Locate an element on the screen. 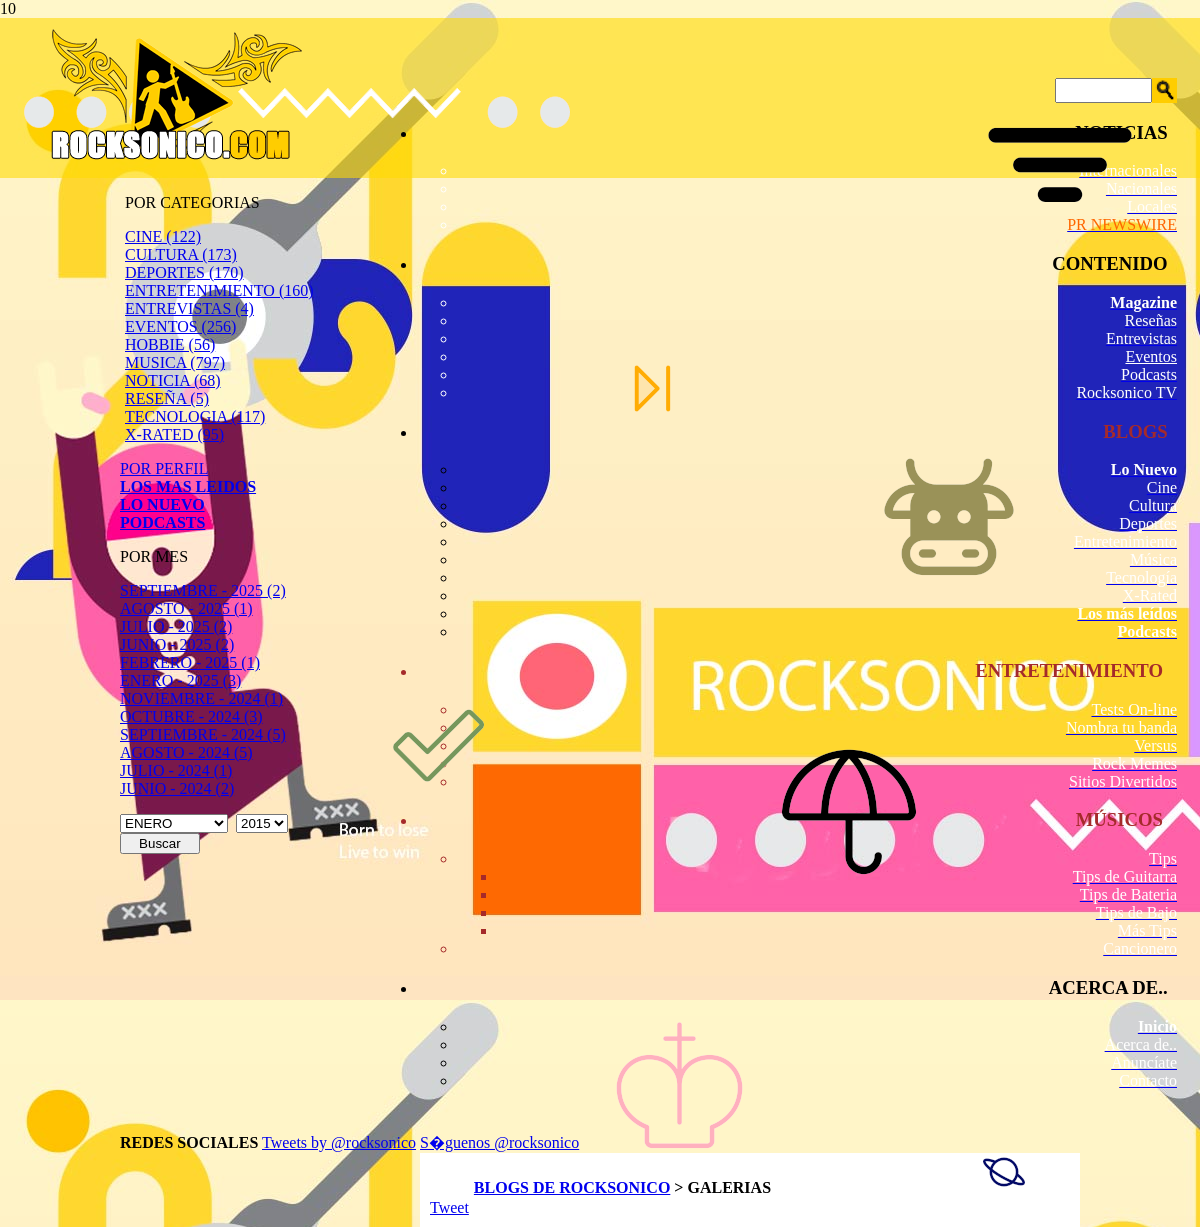  view weather protection or rain forecast is located at coordinates (849, 812).